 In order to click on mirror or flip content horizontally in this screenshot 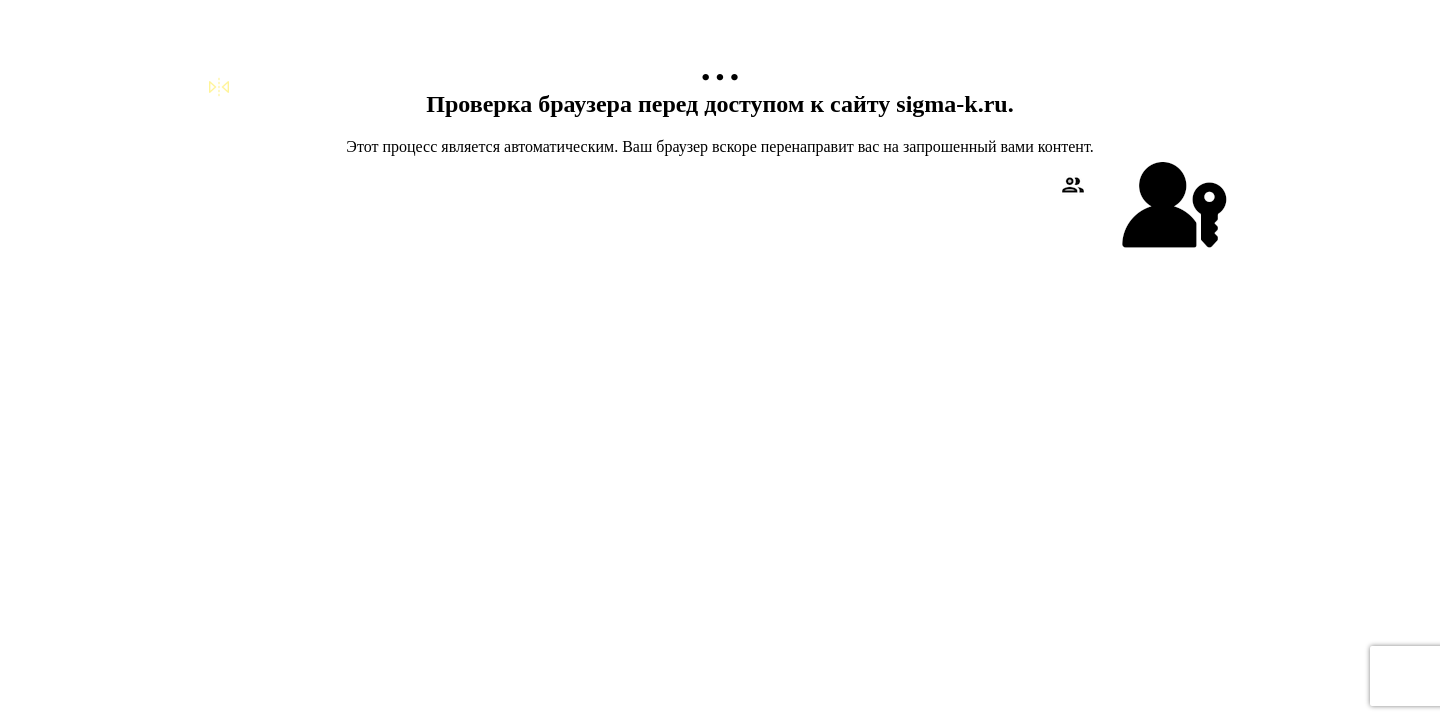, I will do `click(219, 87)`.